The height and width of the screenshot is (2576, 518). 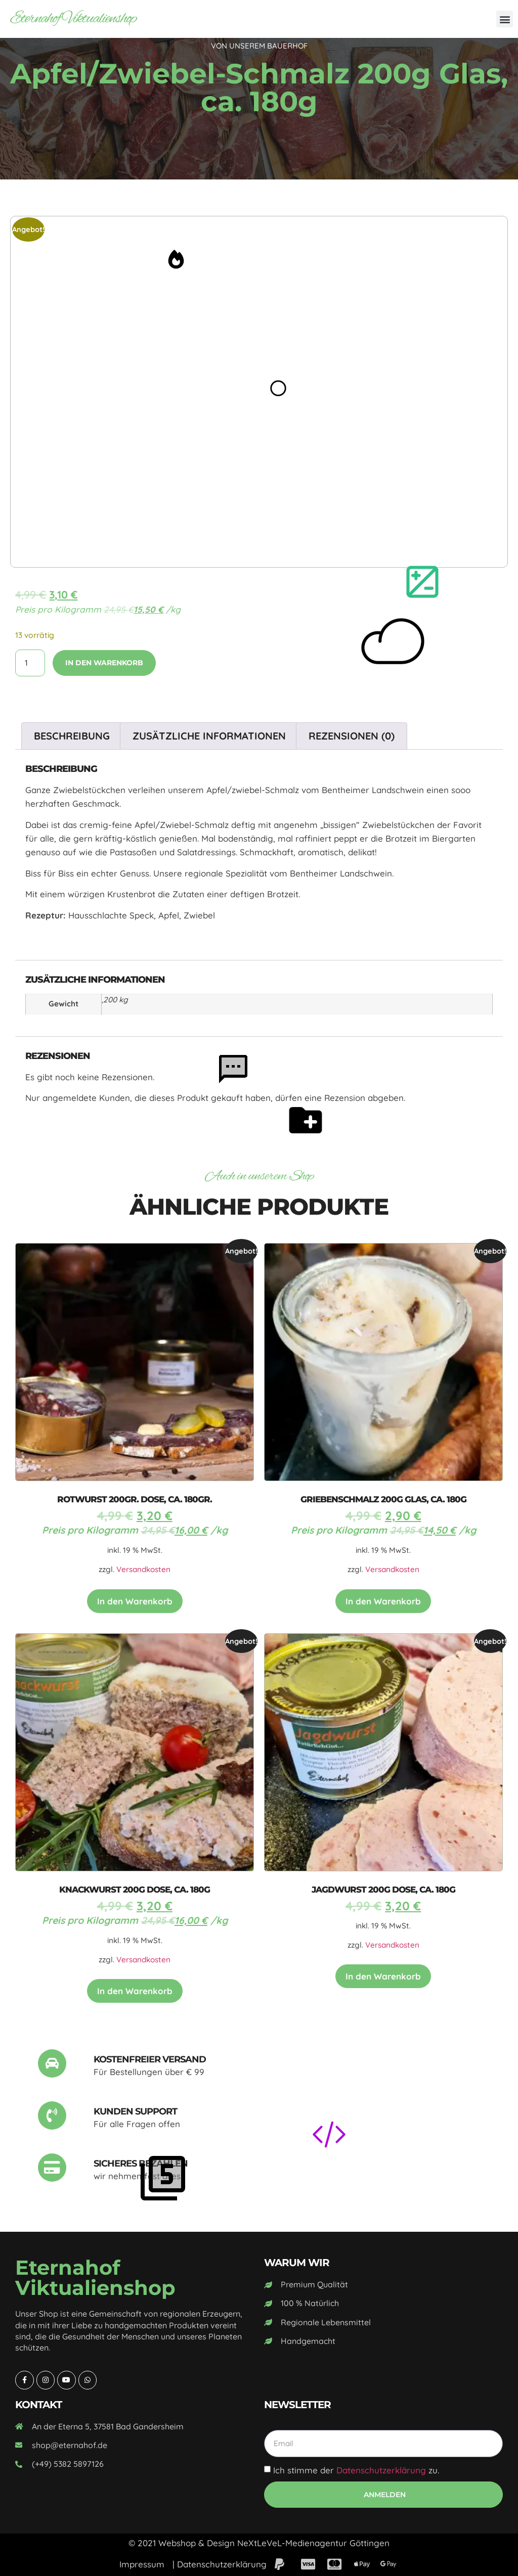 I want to click on view or edit source code, so click(x=329, y=2134).